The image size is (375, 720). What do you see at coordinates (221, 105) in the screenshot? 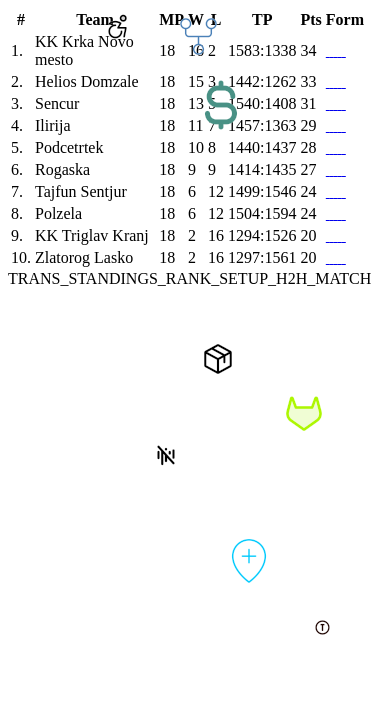
I see `view account balance or financial information` at bounding box center [221, 105].